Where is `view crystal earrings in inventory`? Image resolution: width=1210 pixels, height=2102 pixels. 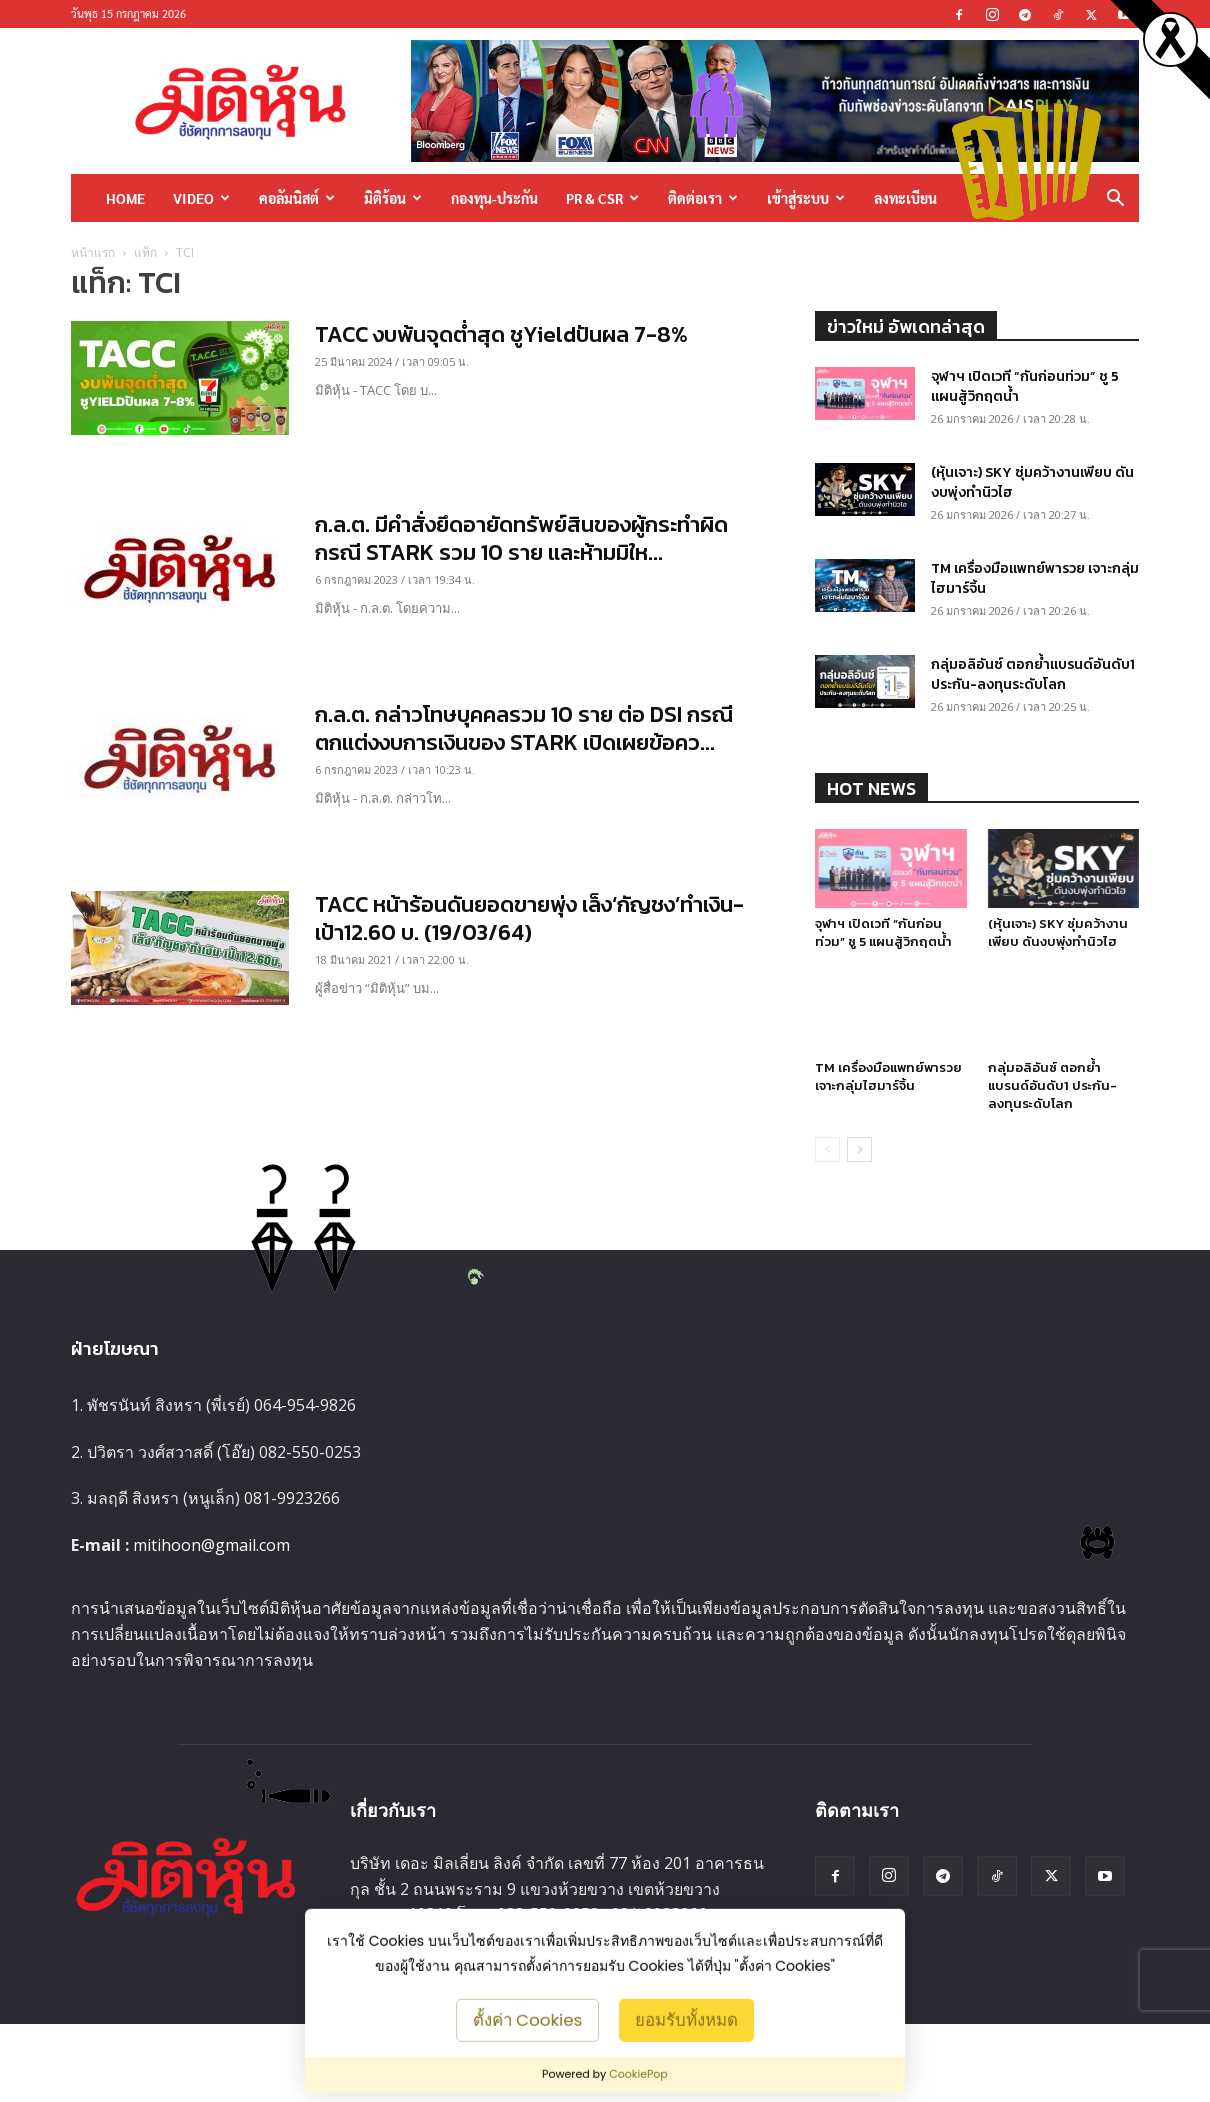
view crystal earrings in inventory is located at coordinates (303, 1226).